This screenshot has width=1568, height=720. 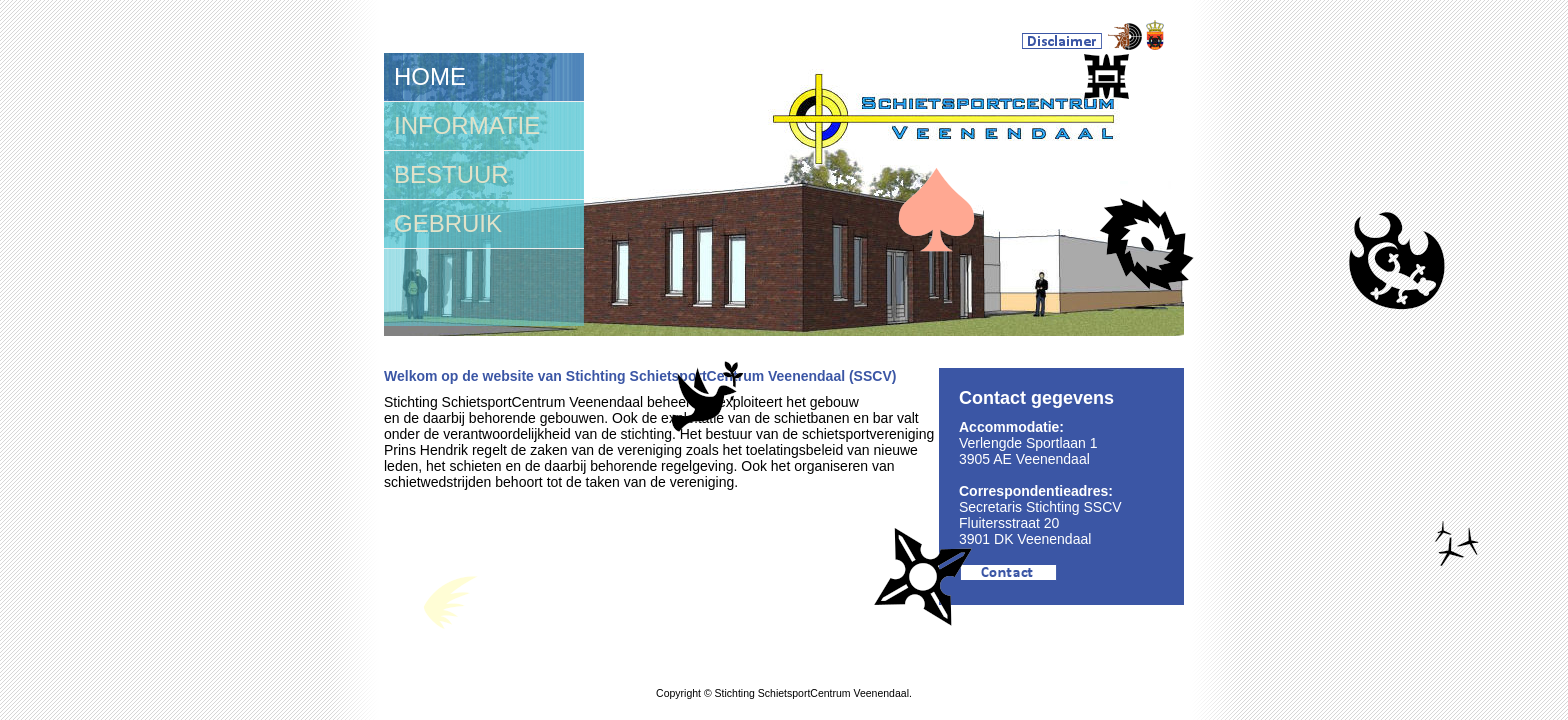 I want to click on craft or upgrade saw-type weapons, so click(x=1147, y=245).